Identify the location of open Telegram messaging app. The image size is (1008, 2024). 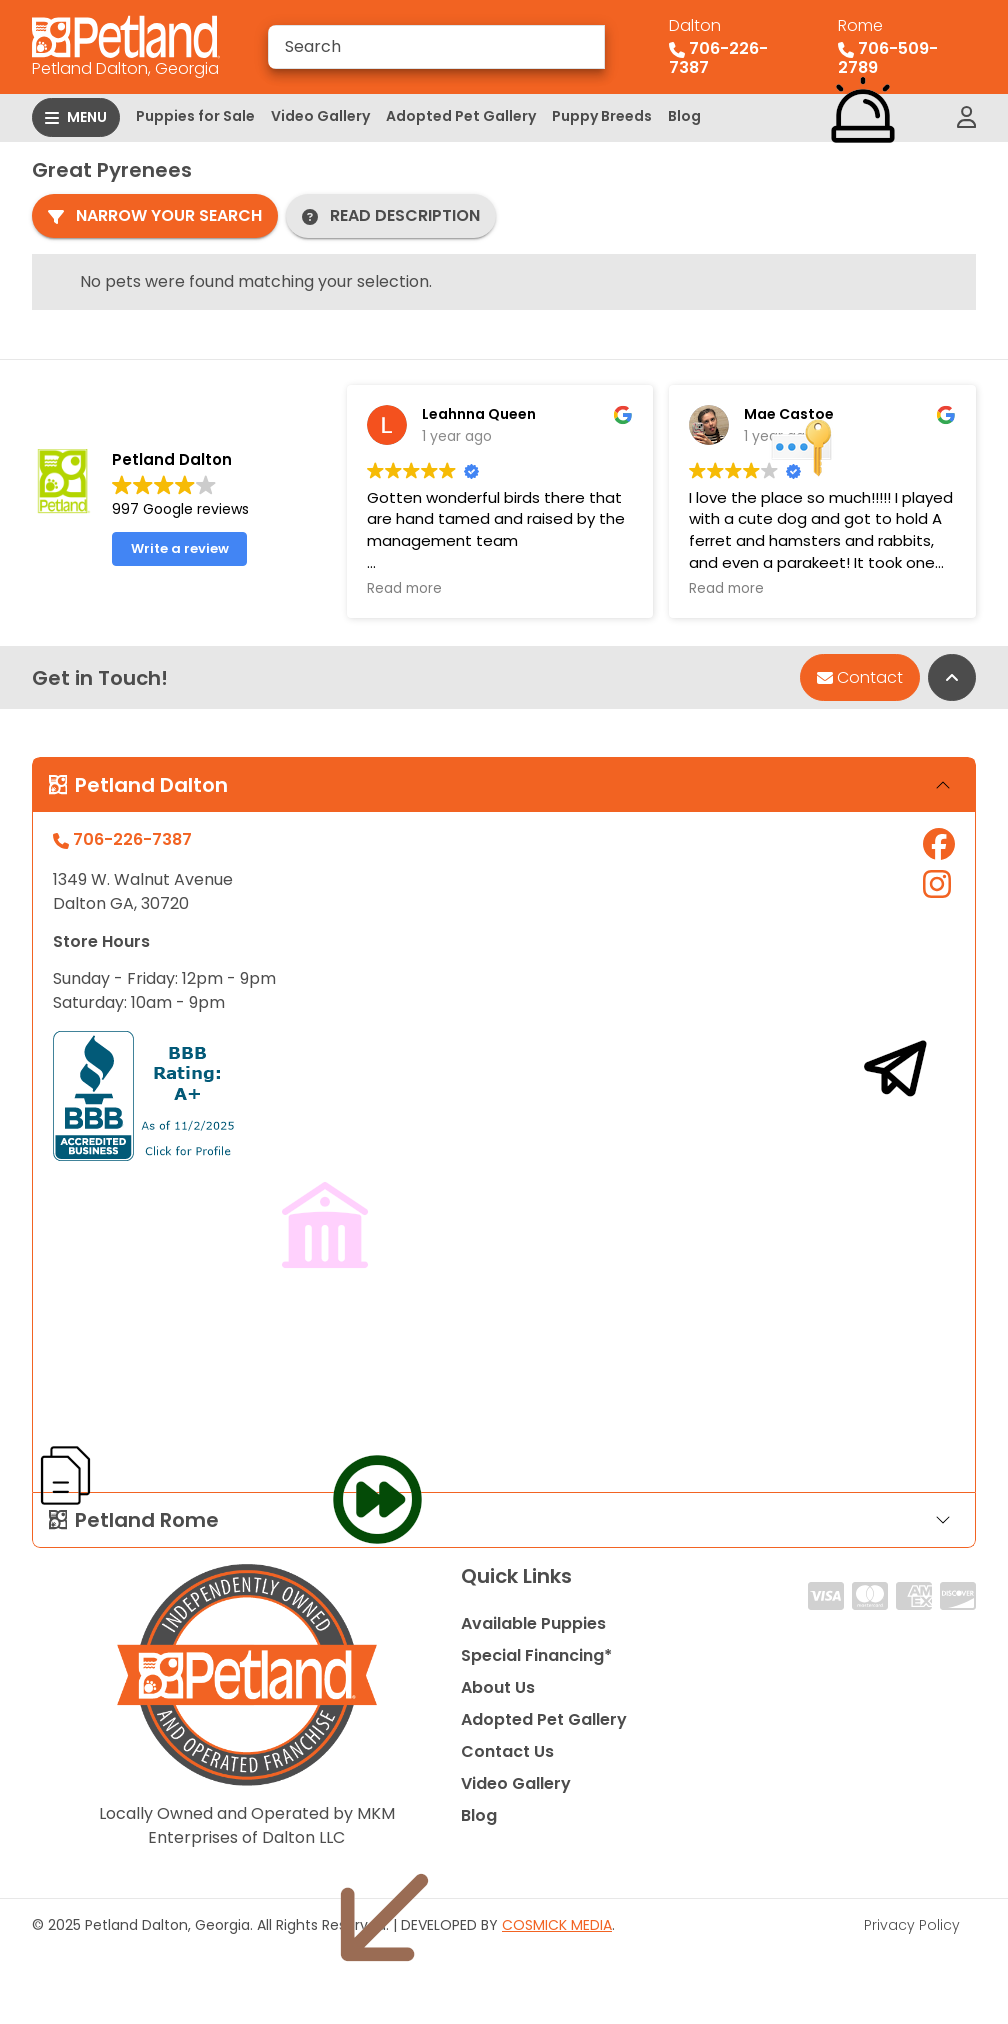
(897, 1069).